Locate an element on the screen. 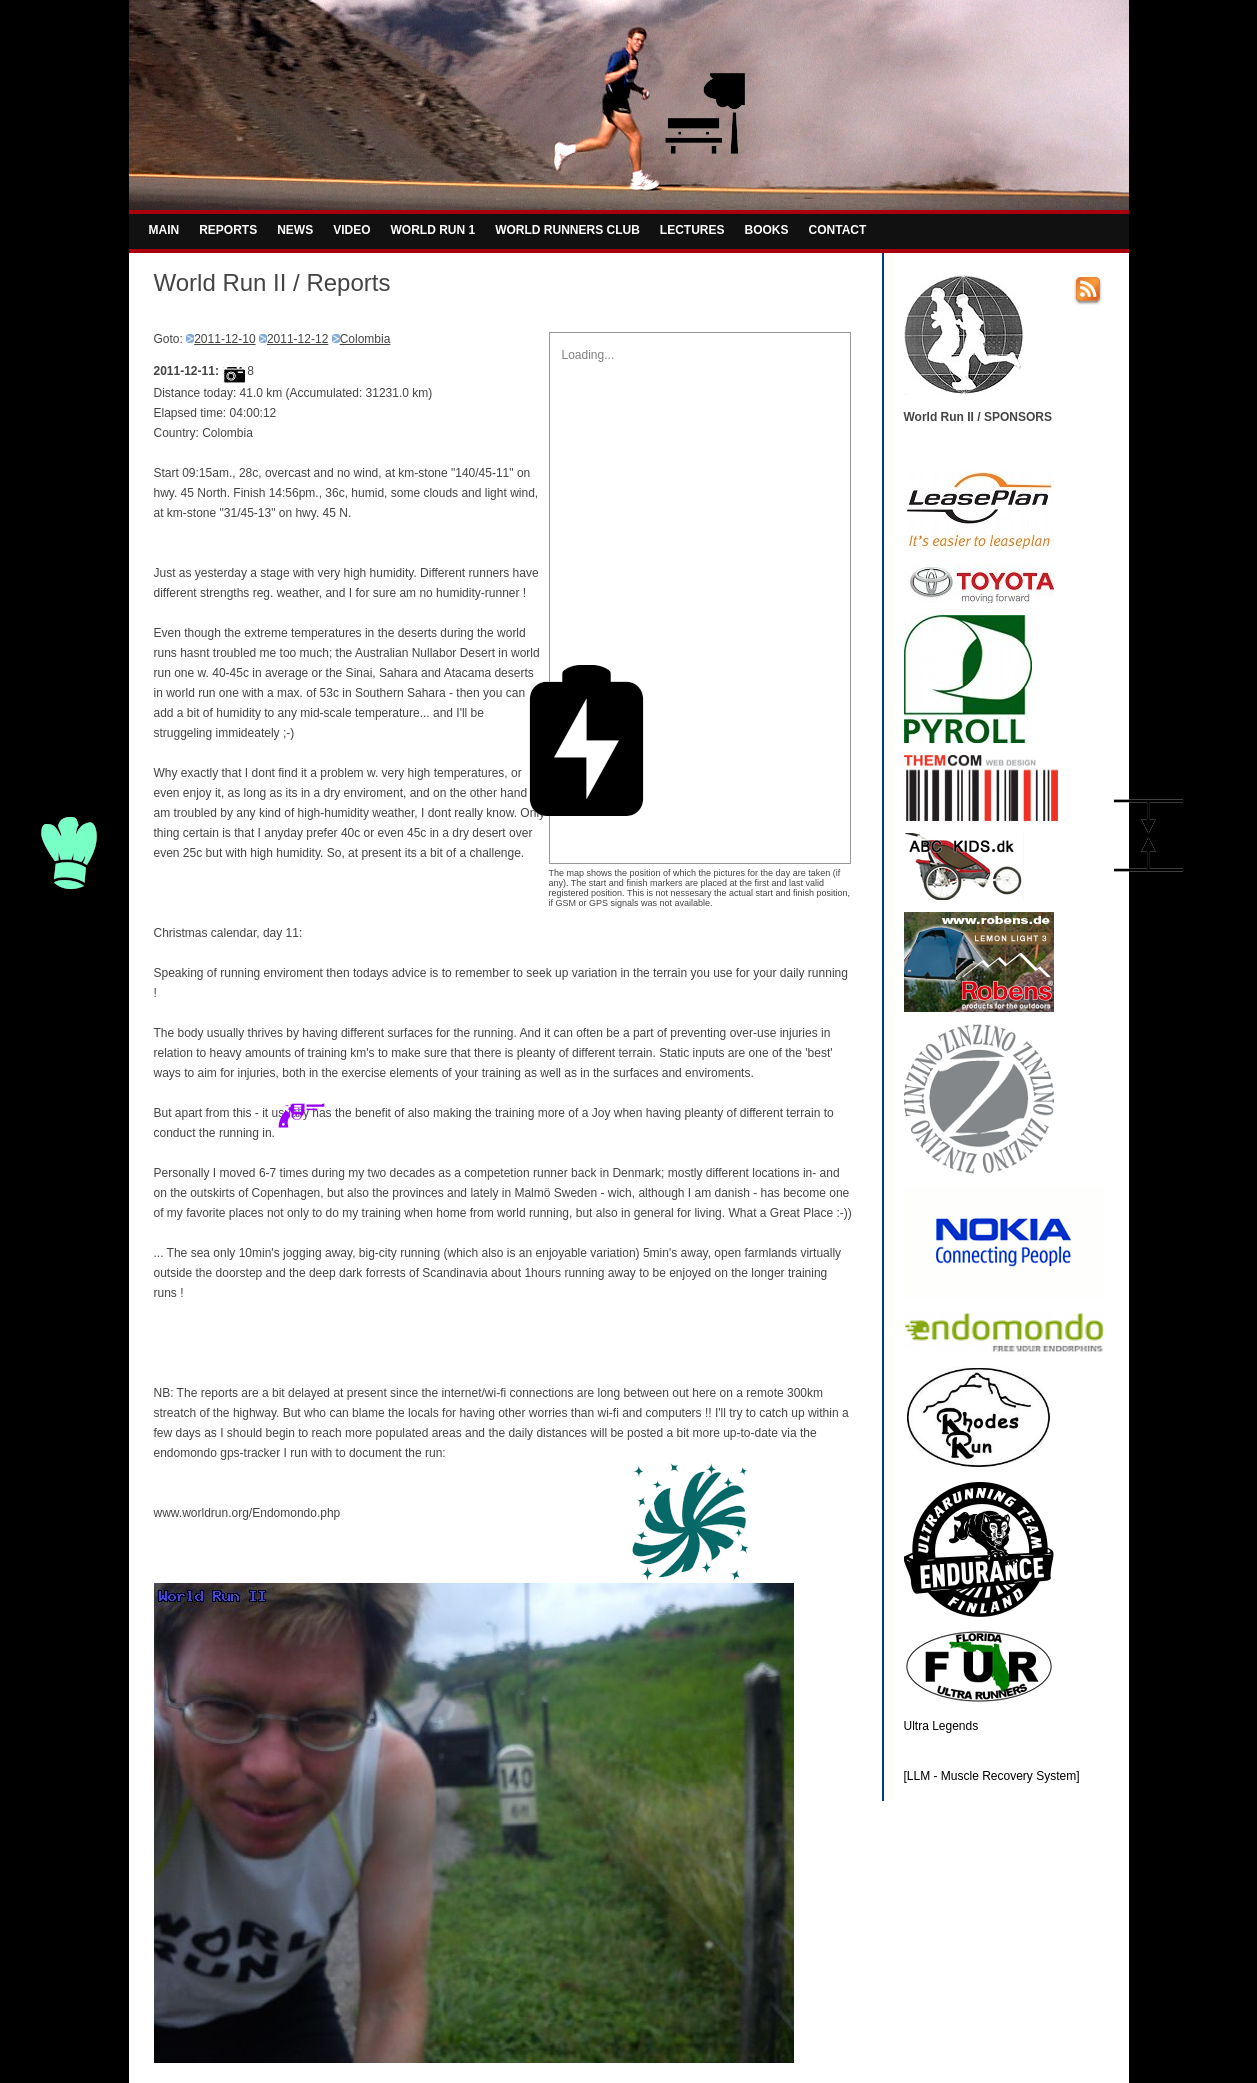  select revolver weapon in game inventory is located at coordinates (301, 1115).